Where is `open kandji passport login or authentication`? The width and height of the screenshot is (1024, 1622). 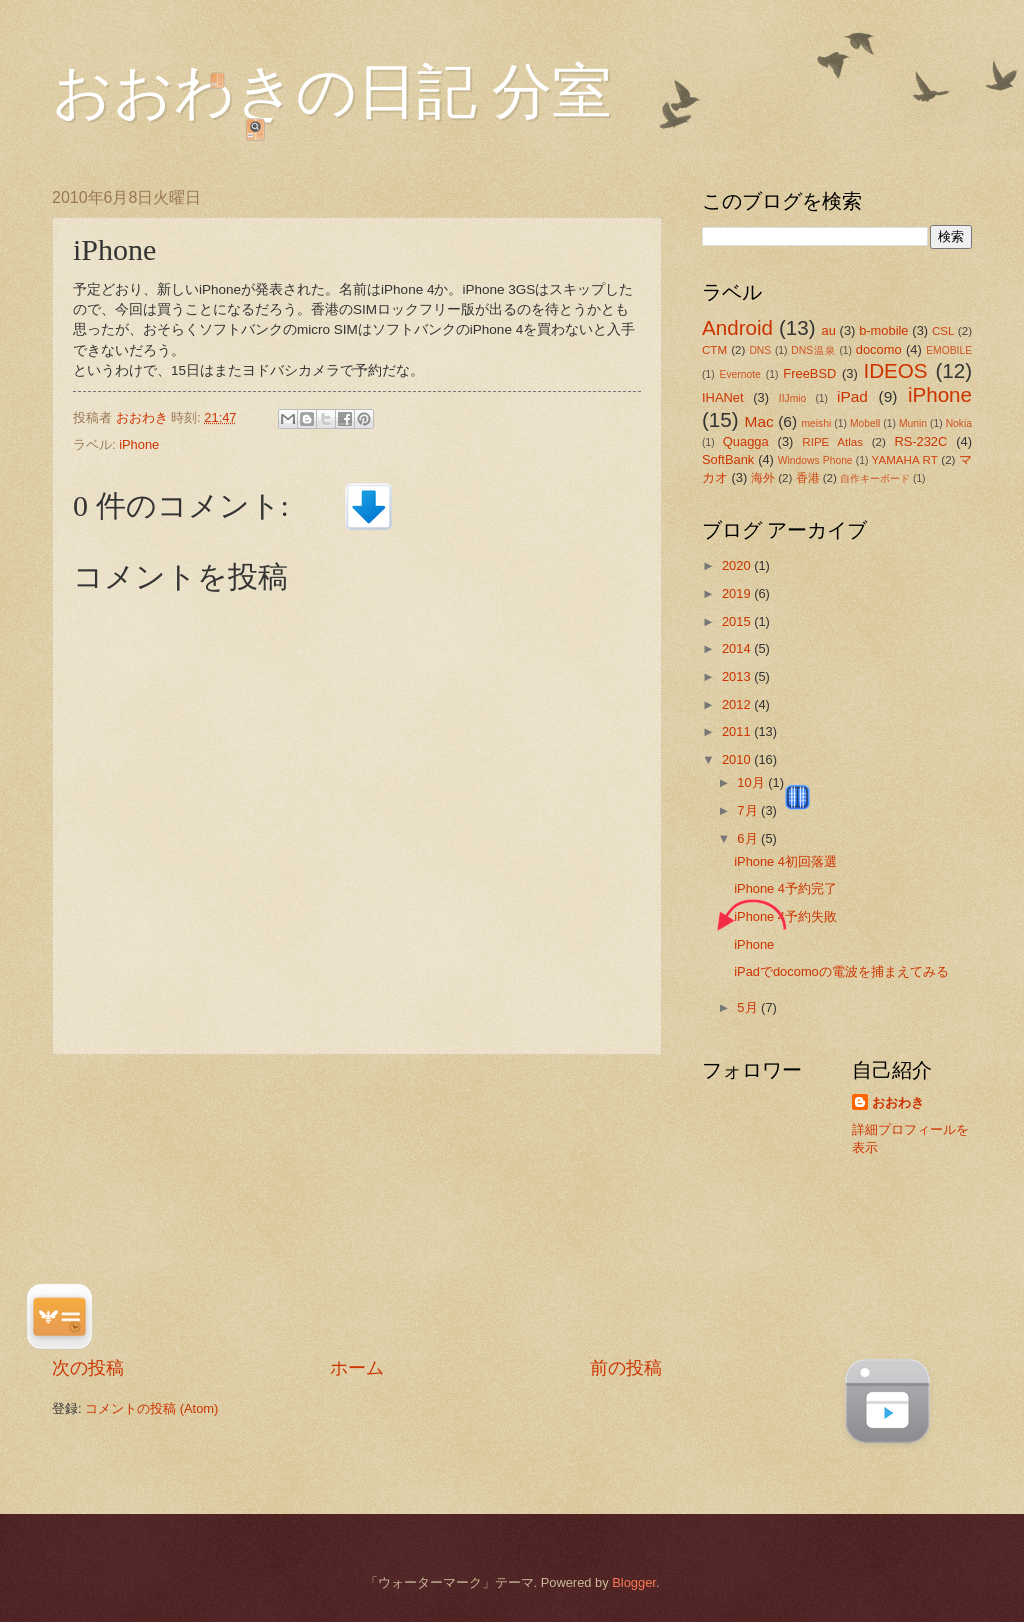 open kandji passport login or authentication is located at coordinates (59, 1316).